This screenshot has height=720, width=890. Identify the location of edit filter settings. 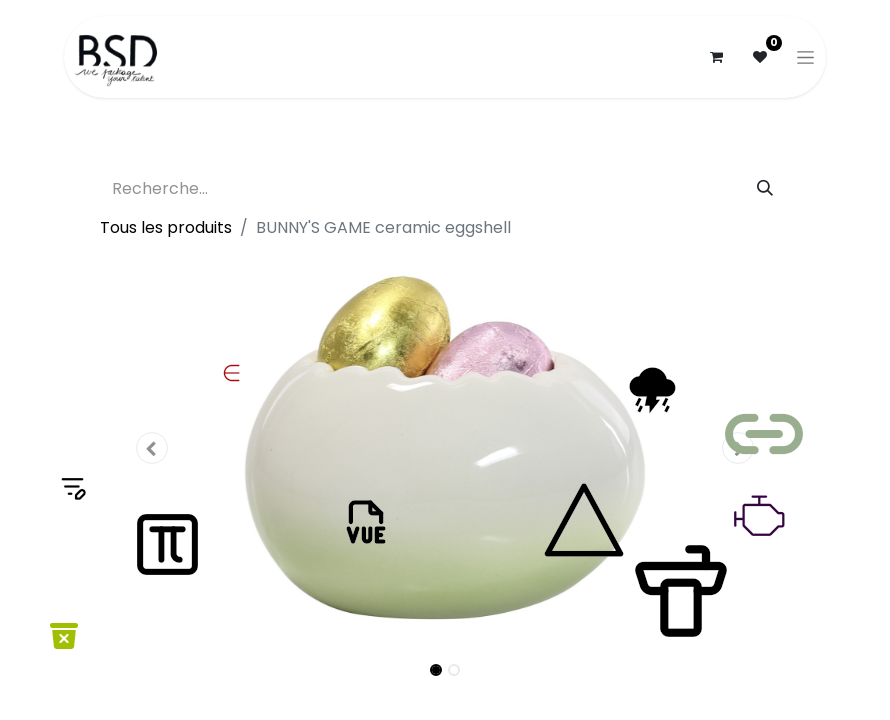
(72, 486).